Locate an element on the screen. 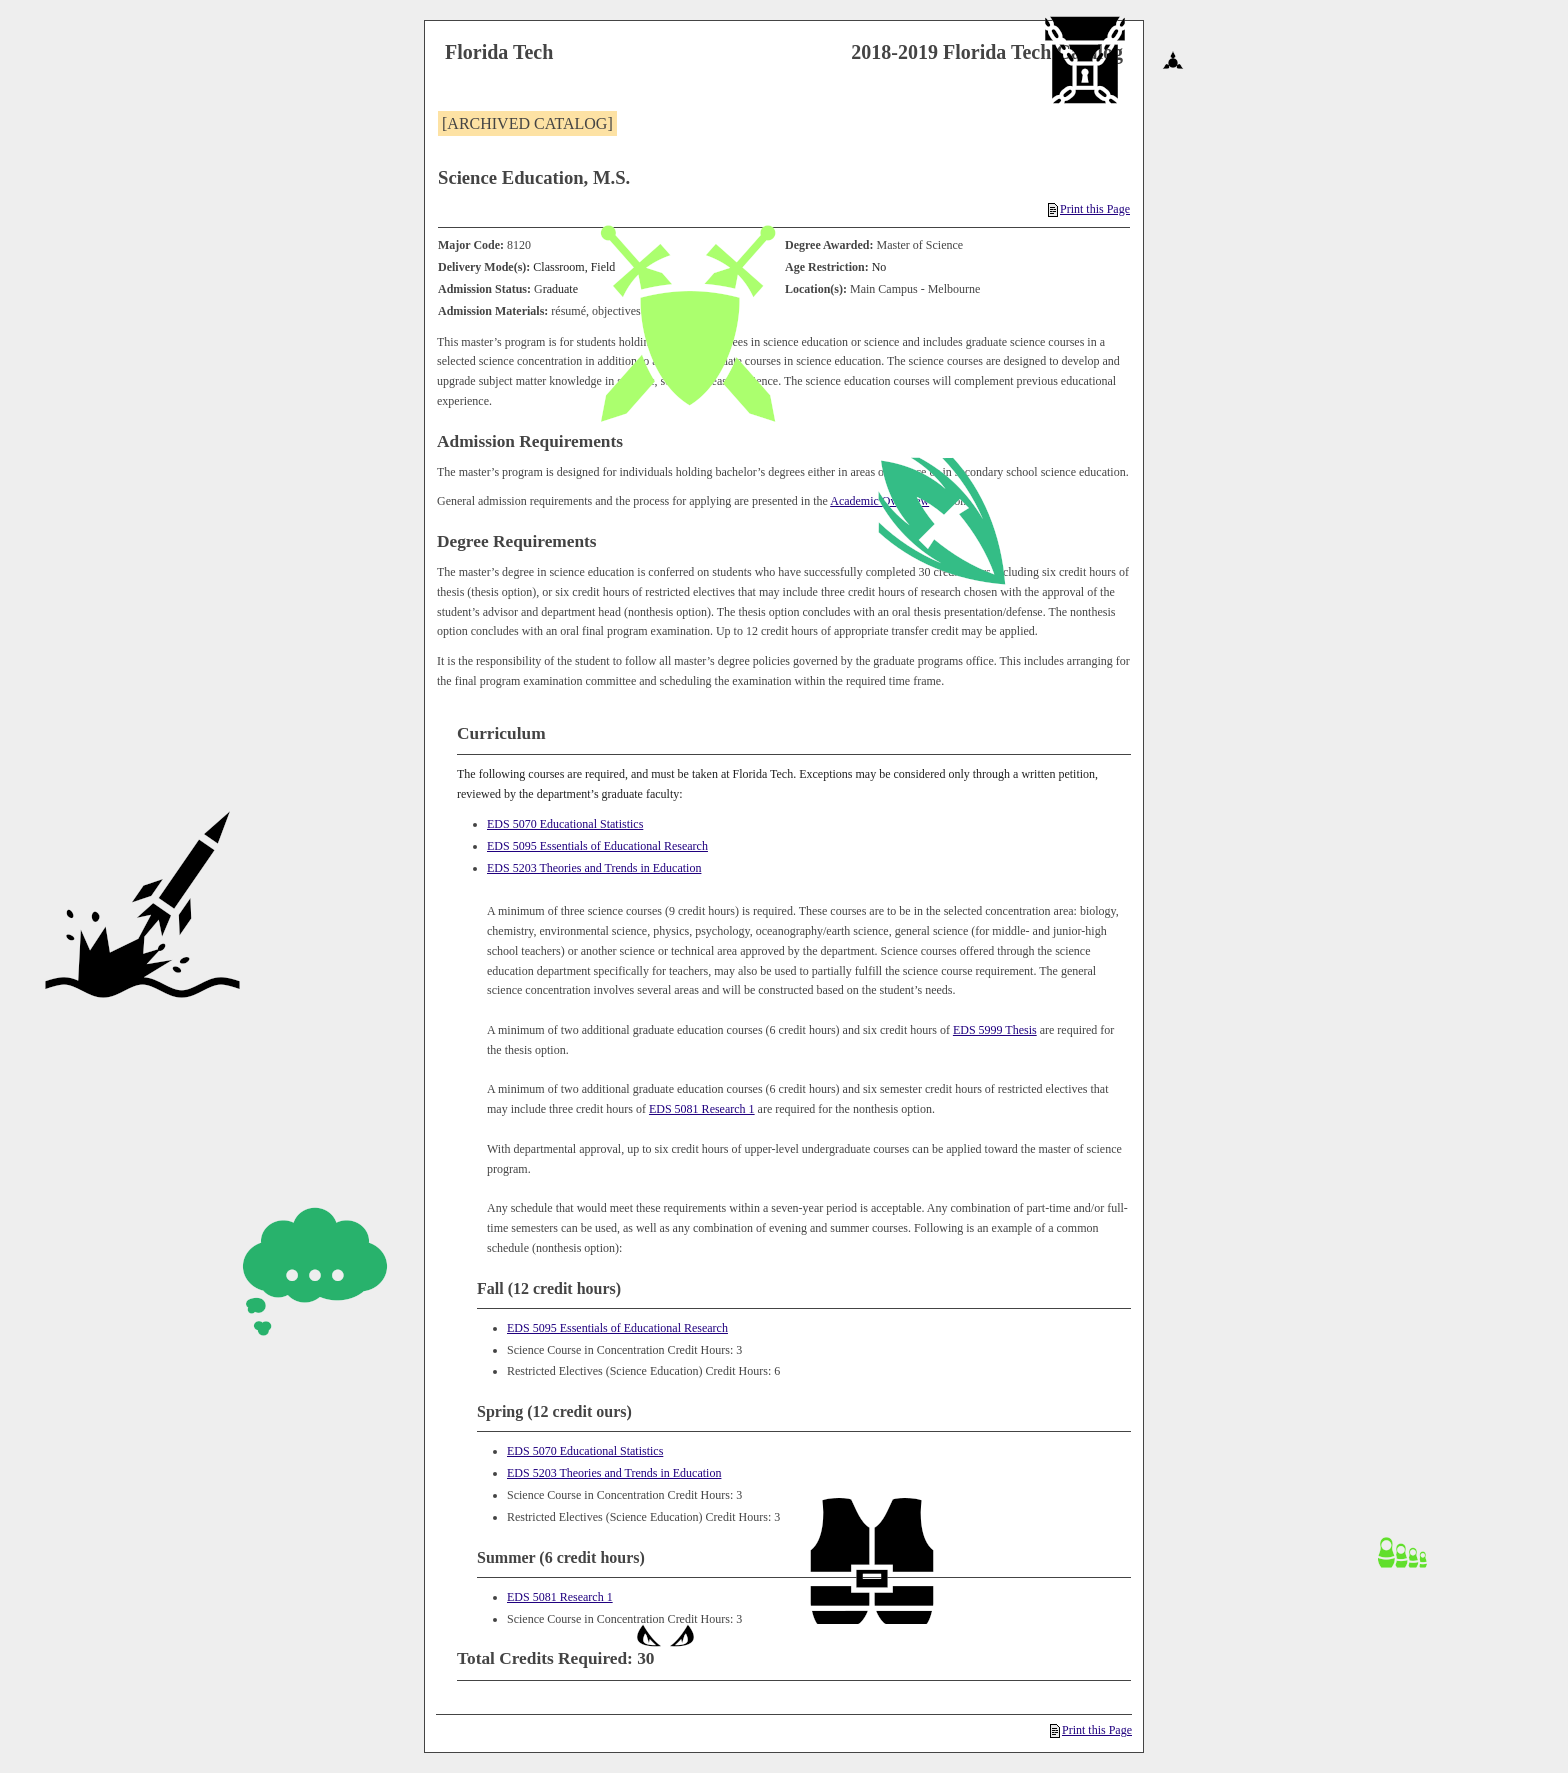 This screenshot has width=1568, height=1773. throw or launch a dagger attack is located at coordinates (943, 522).